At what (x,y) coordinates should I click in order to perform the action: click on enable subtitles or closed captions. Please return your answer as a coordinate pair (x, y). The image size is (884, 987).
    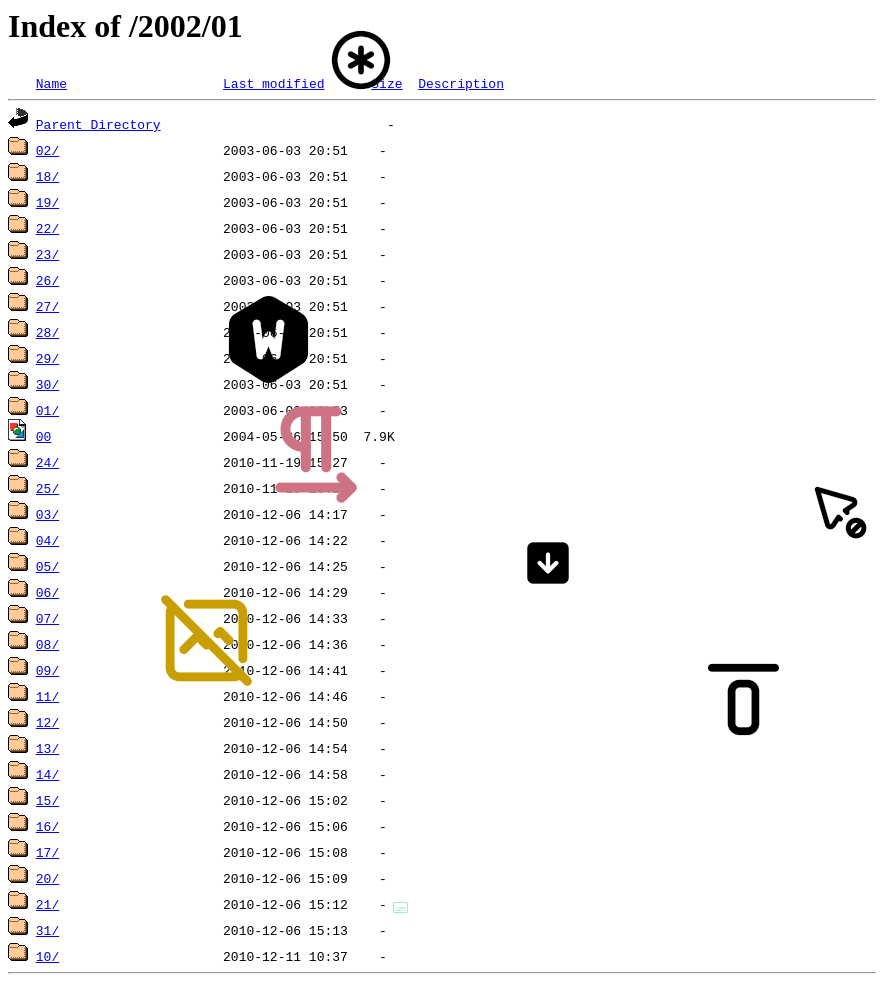
    Looking at the image, I should click on (400, 907).